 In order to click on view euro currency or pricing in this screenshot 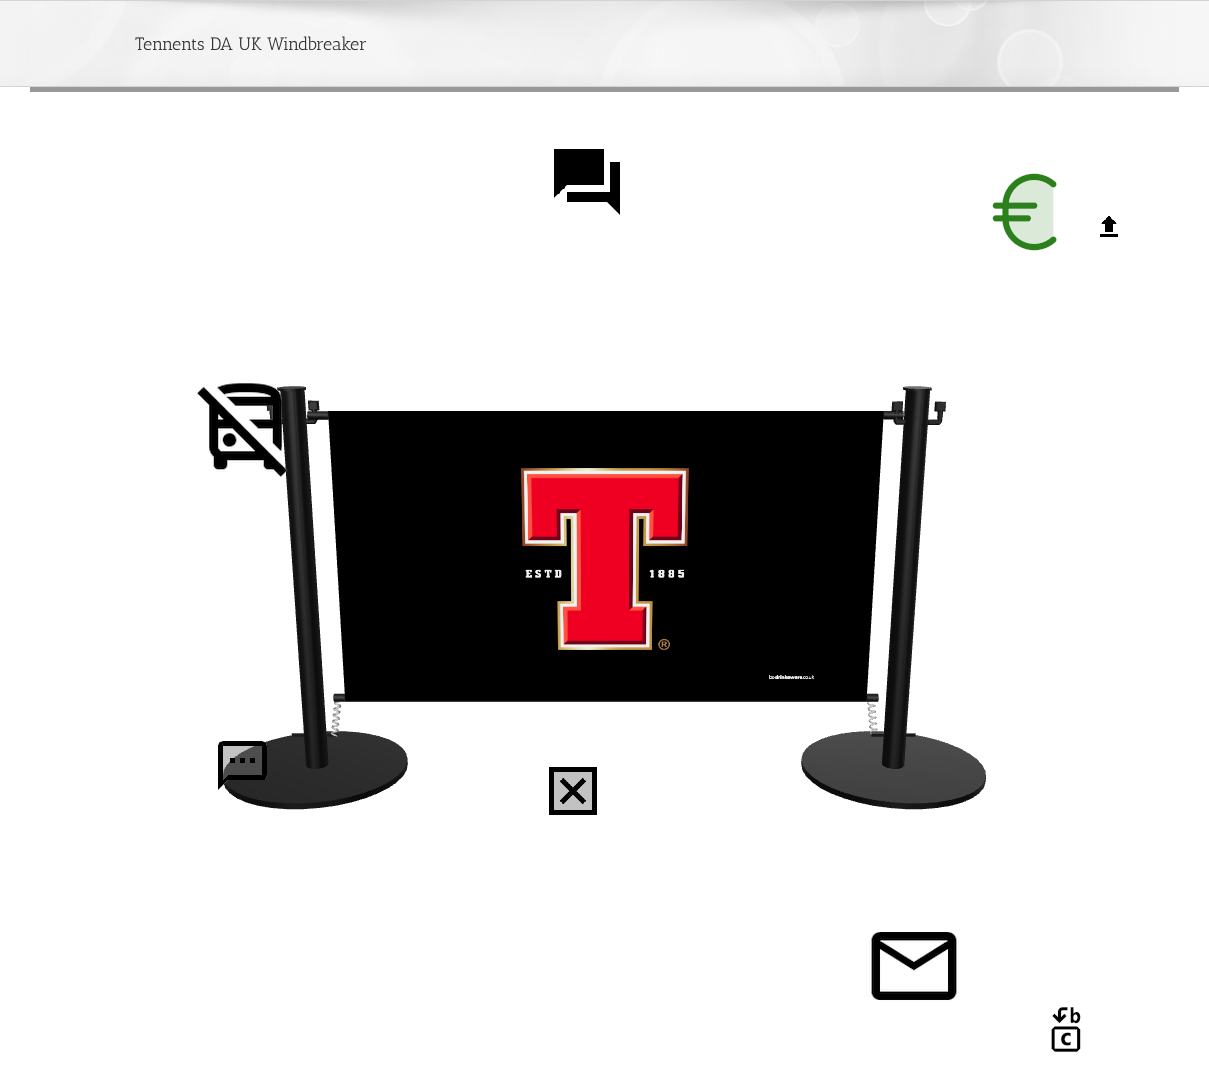, I will do `click(1031, 212)`.